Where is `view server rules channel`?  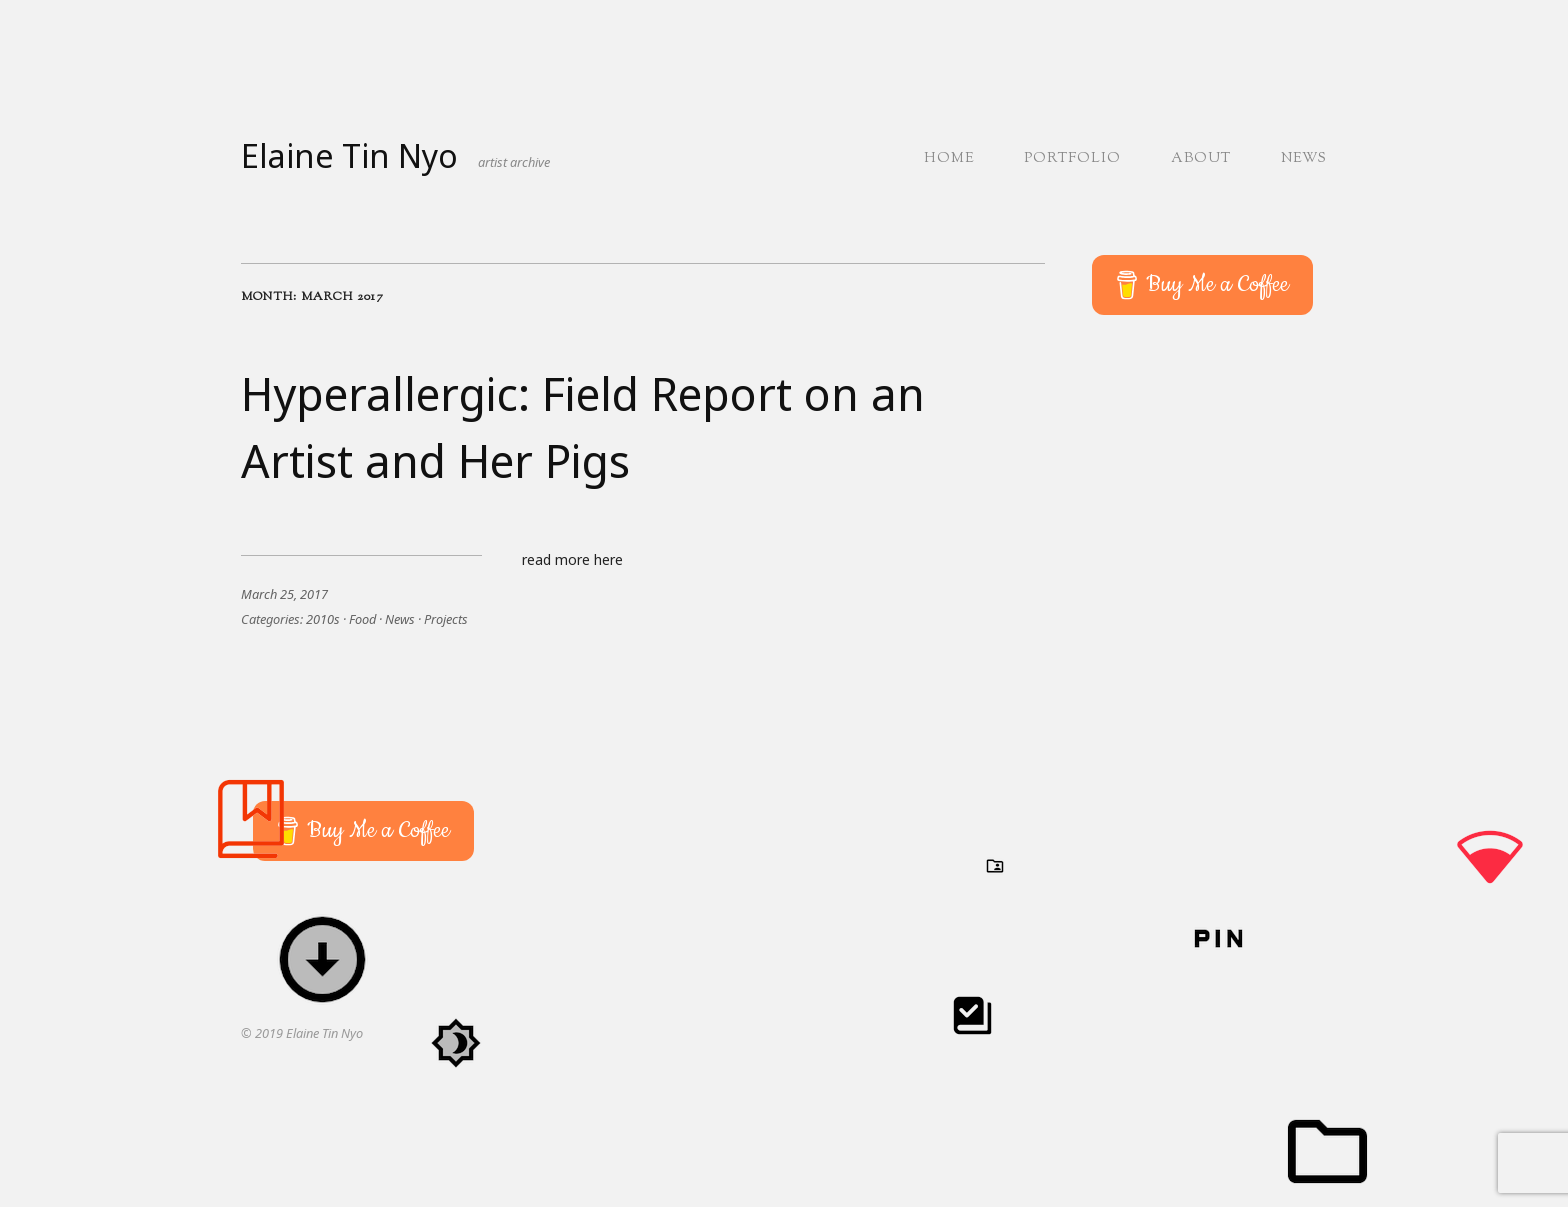
view server rules channel is located at coordinates (972, 1015).